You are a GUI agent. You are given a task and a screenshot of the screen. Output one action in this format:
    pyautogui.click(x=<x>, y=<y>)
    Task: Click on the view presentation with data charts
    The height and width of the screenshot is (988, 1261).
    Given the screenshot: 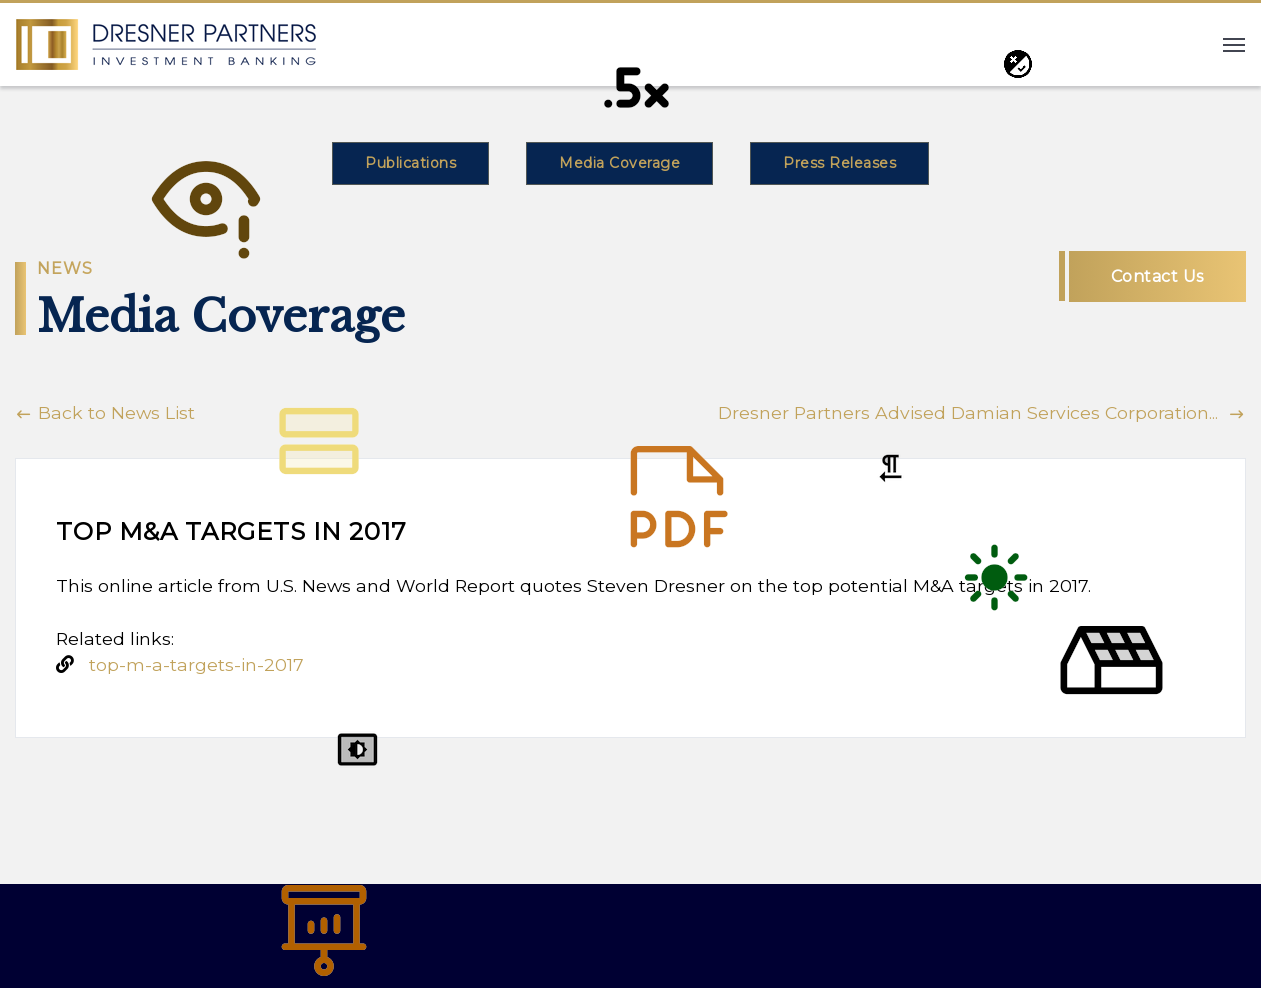 What is the action you would take?
    pyautogui.click(x=324, y=924)
    